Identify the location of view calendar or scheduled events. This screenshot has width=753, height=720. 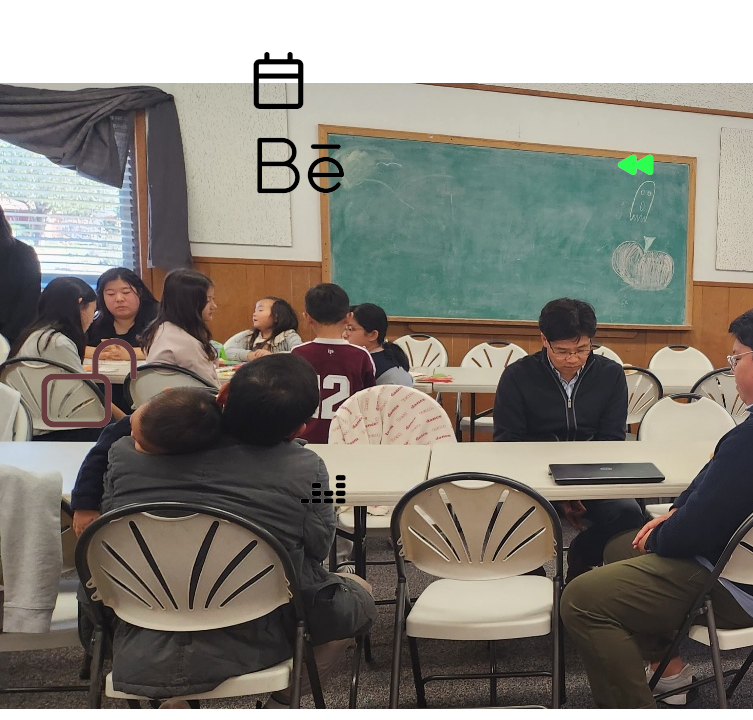
(278, 80).